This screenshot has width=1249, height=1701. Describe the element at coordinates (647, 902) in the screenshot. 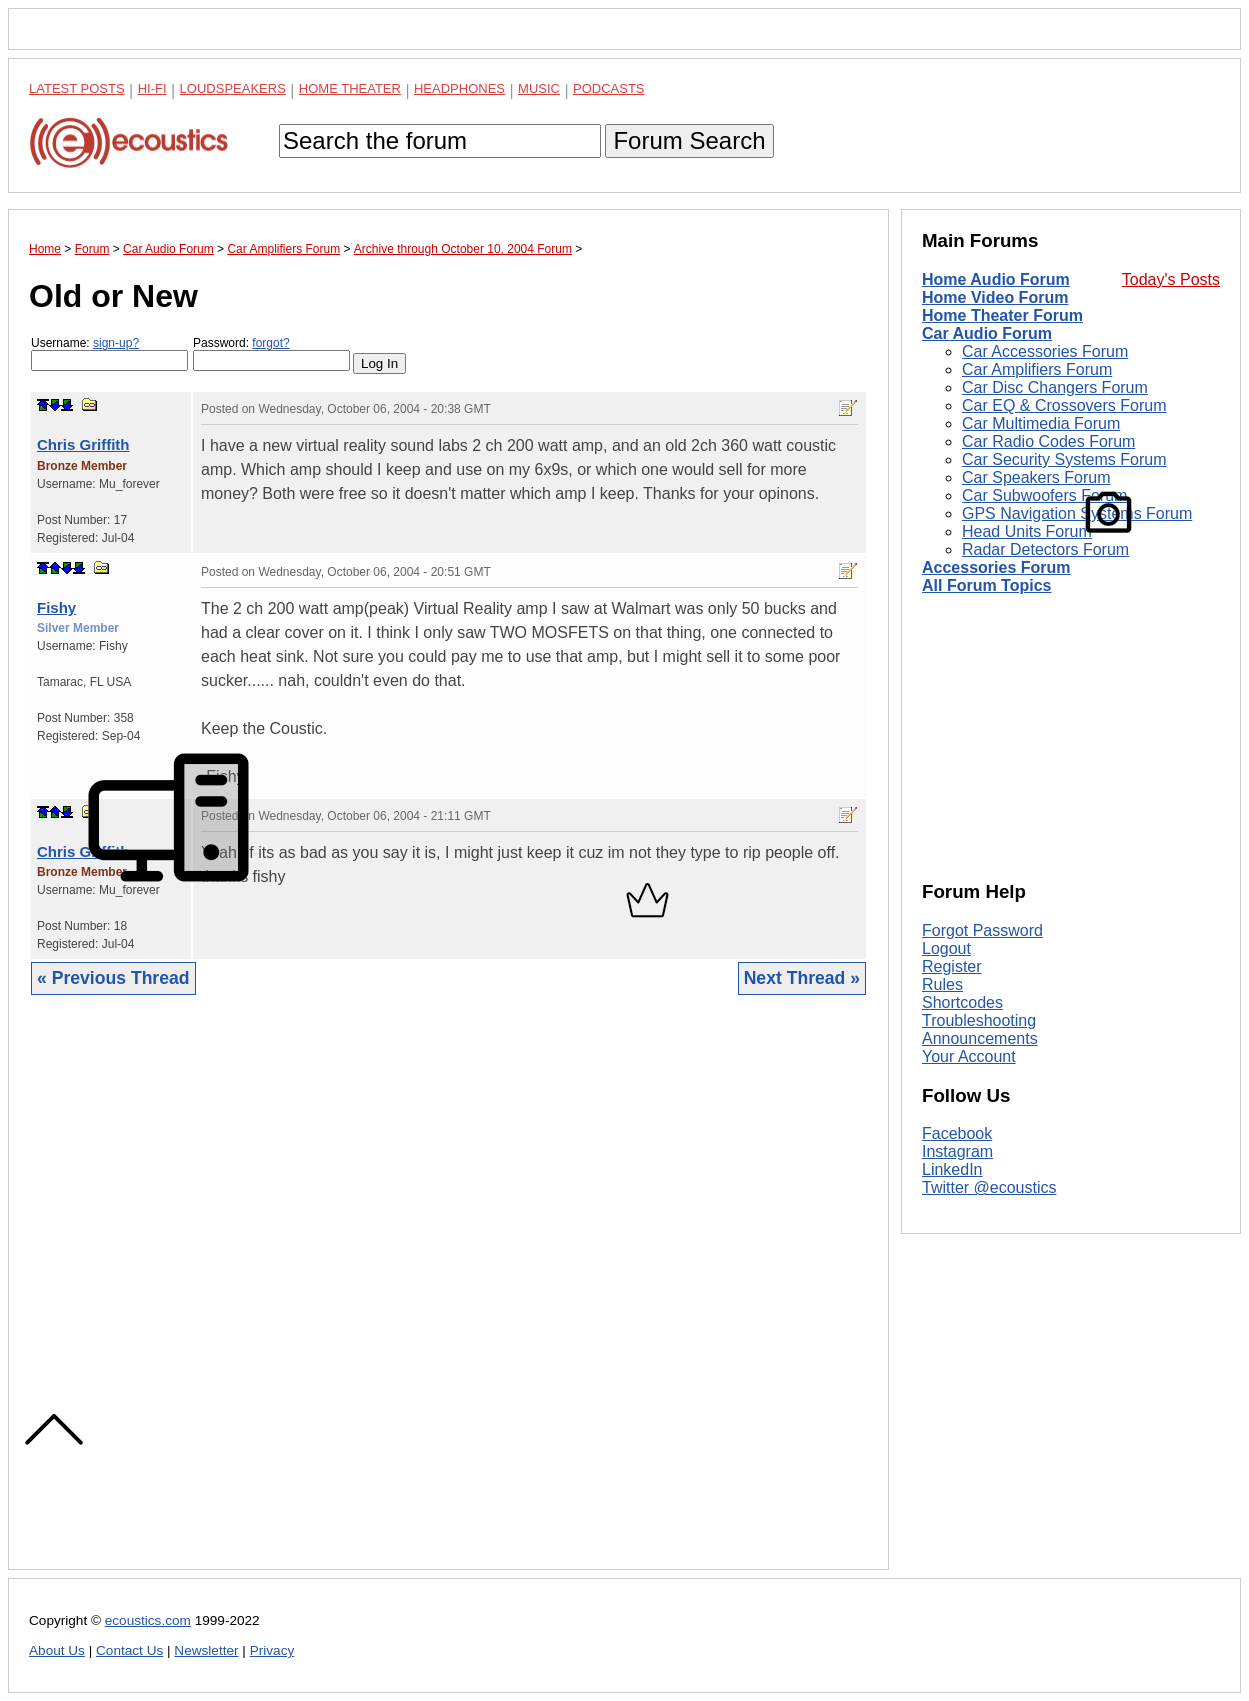

I see `indicates premium or VIP status` at that location.